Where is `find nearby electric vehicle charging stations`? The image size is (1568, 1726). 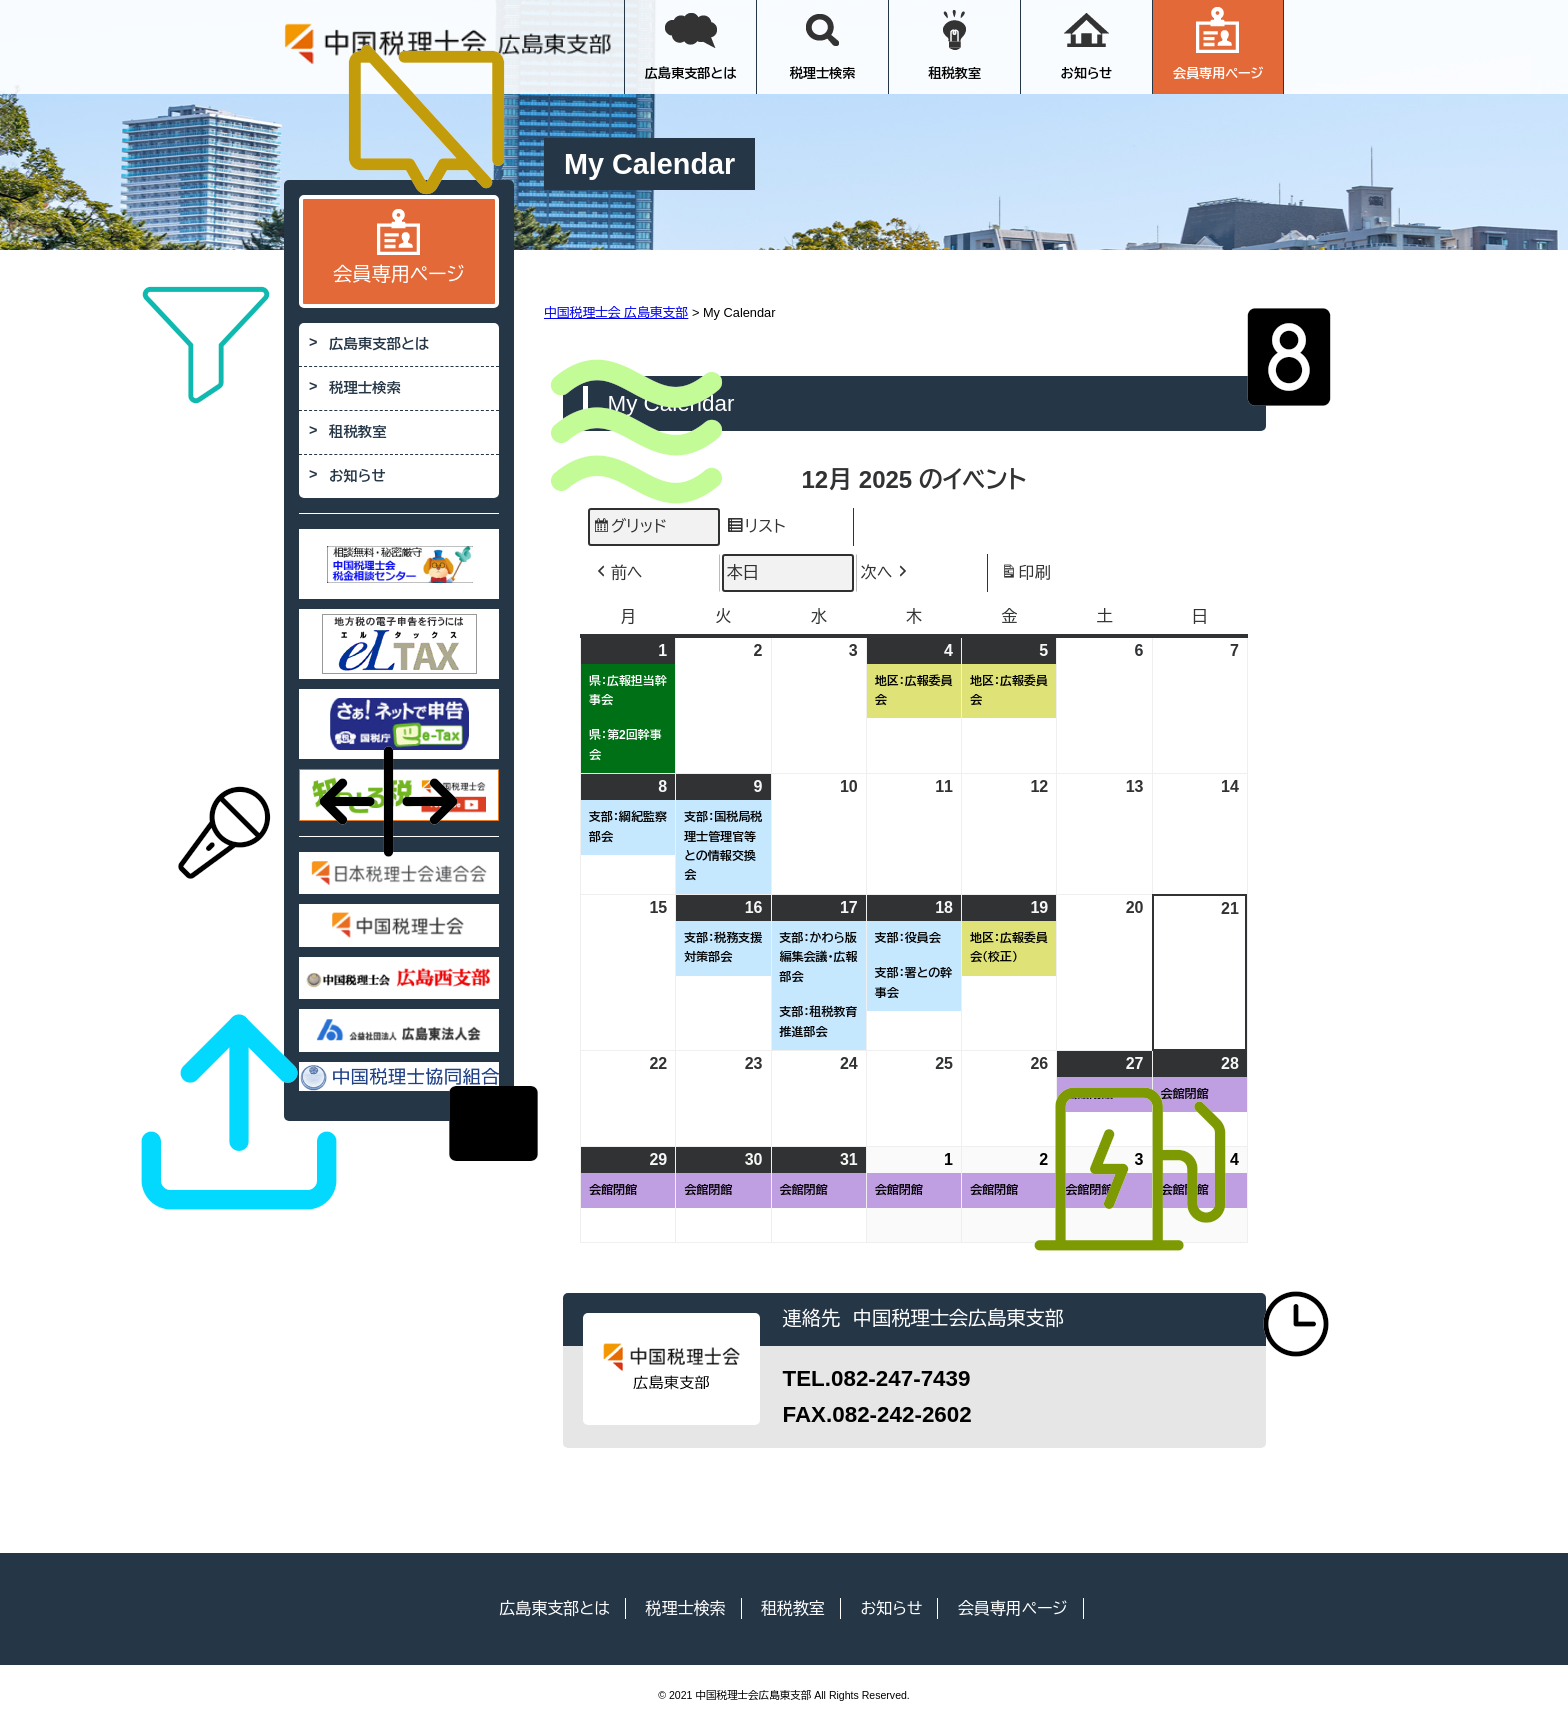 find nearby electric vehicle charging stations is located at coordinates (1123, 1169).